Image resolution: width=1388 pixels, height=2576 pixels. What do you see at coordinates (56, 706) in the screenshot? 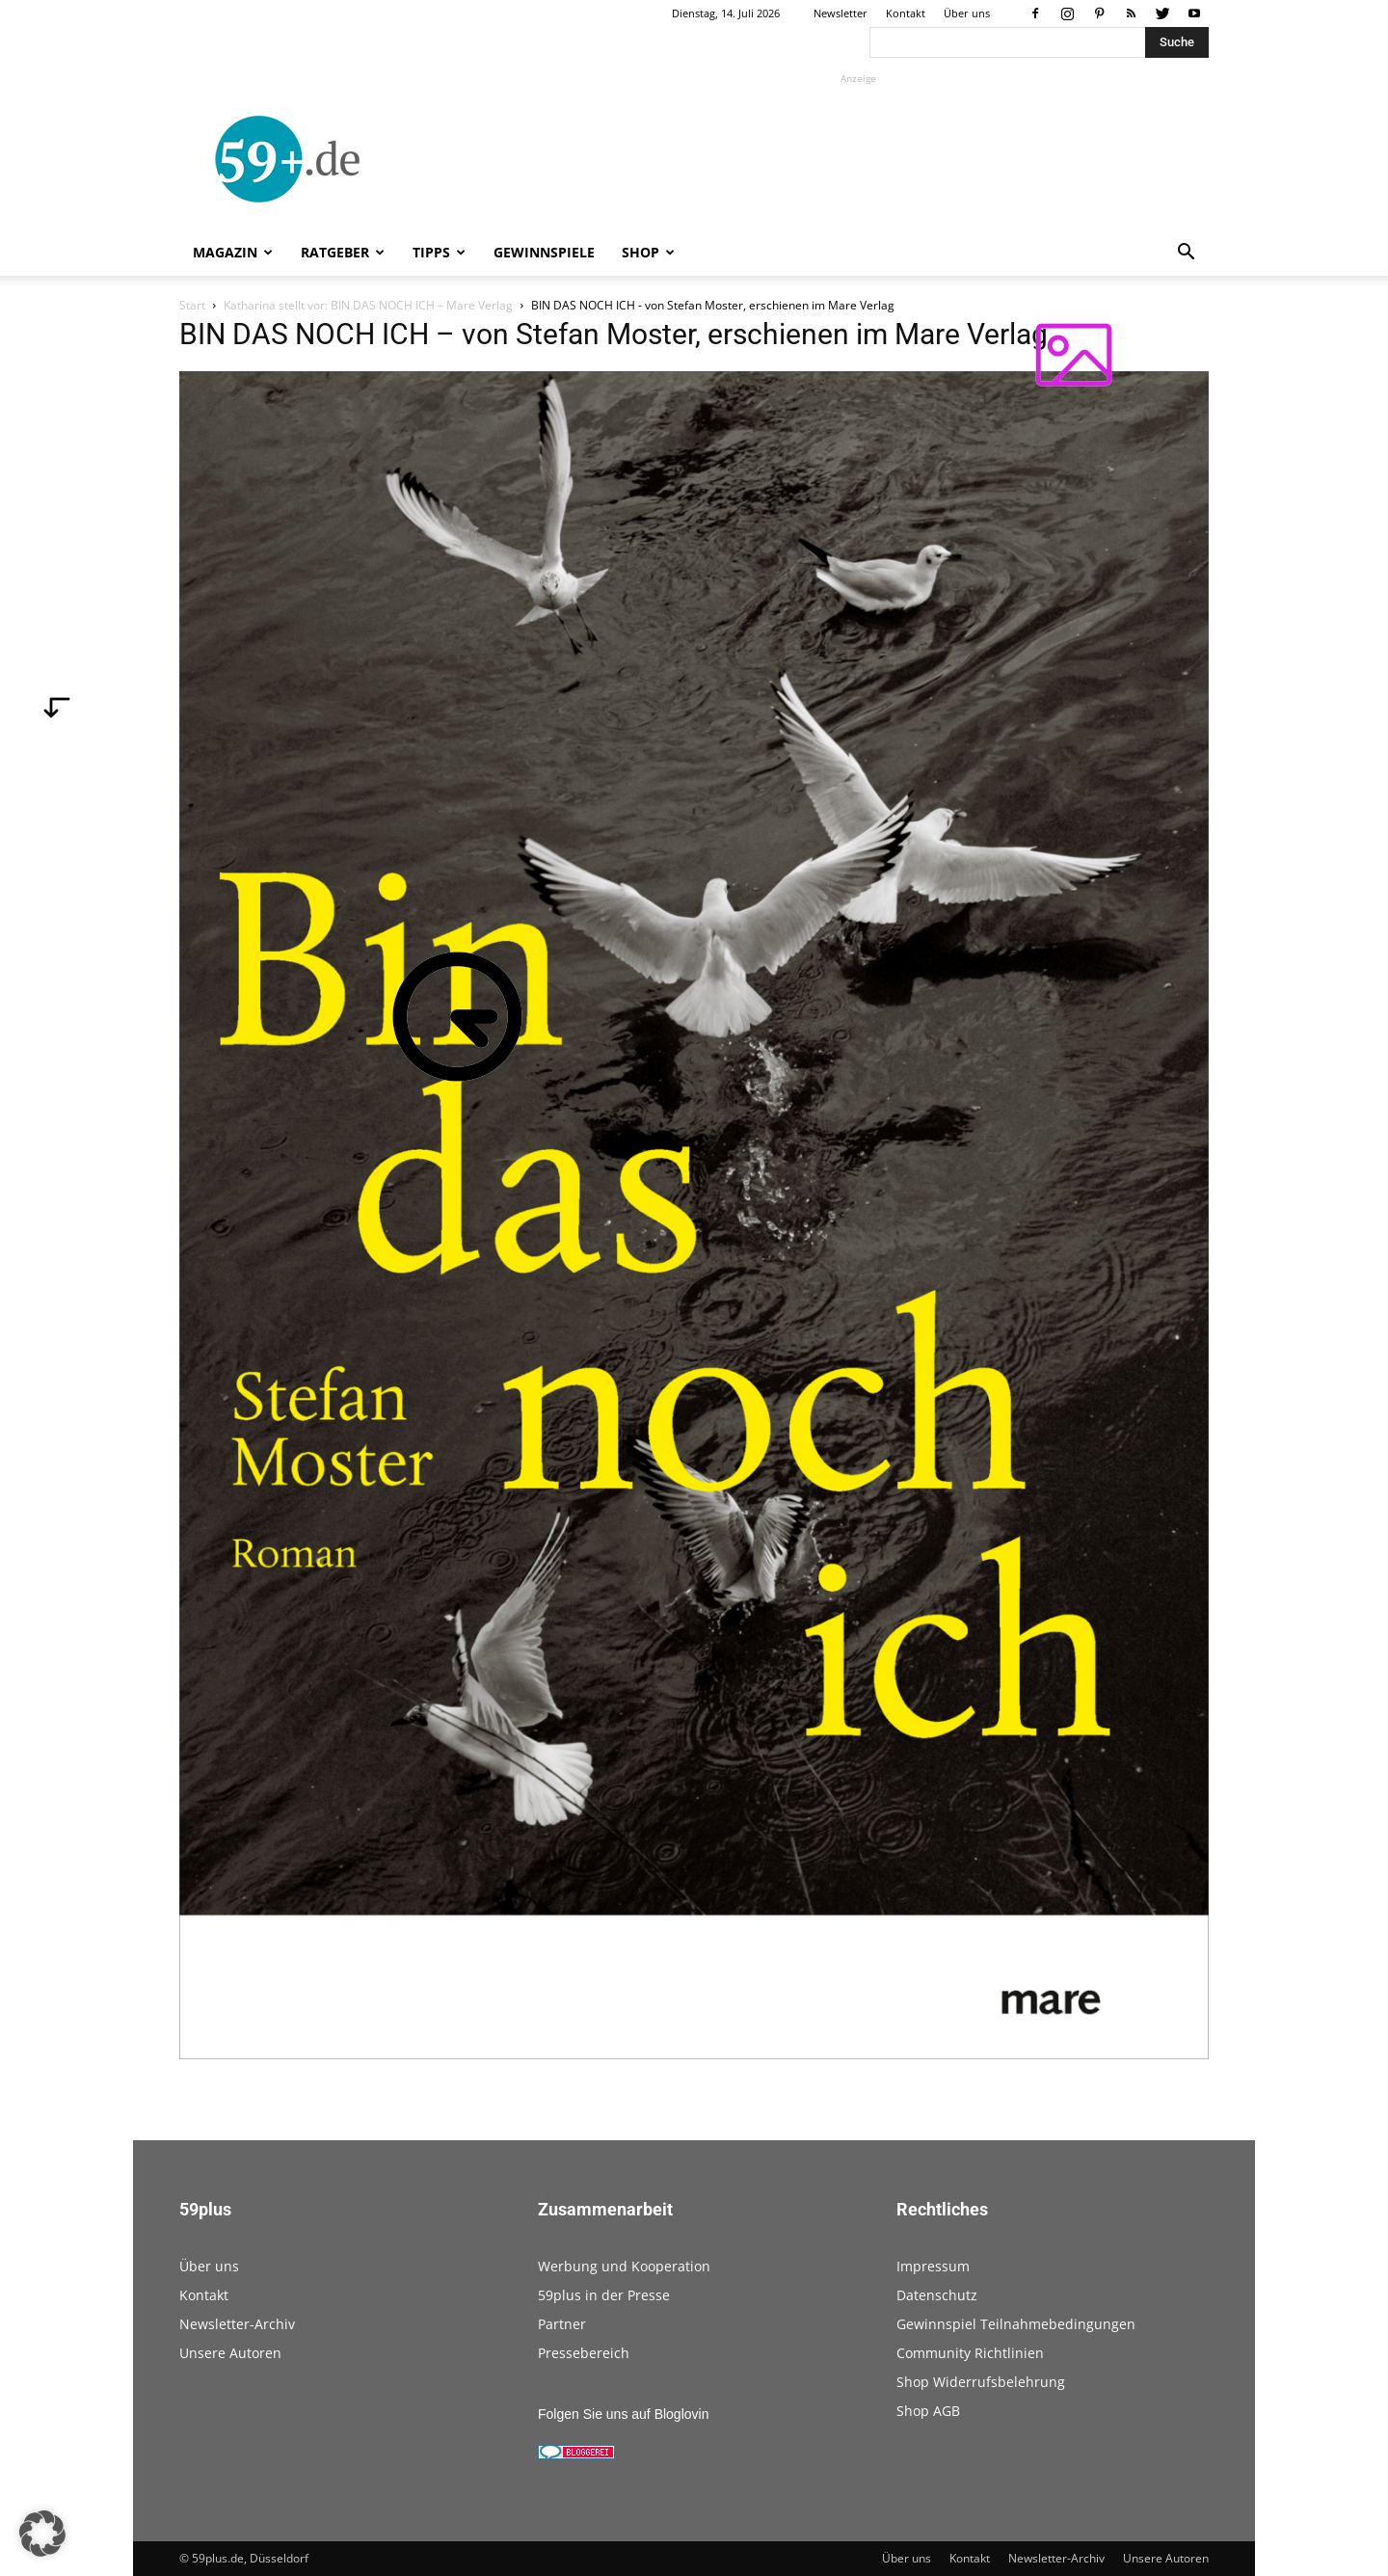
I see `navigate back and down in a menu hierarchy` at bounding box center [56, 706].